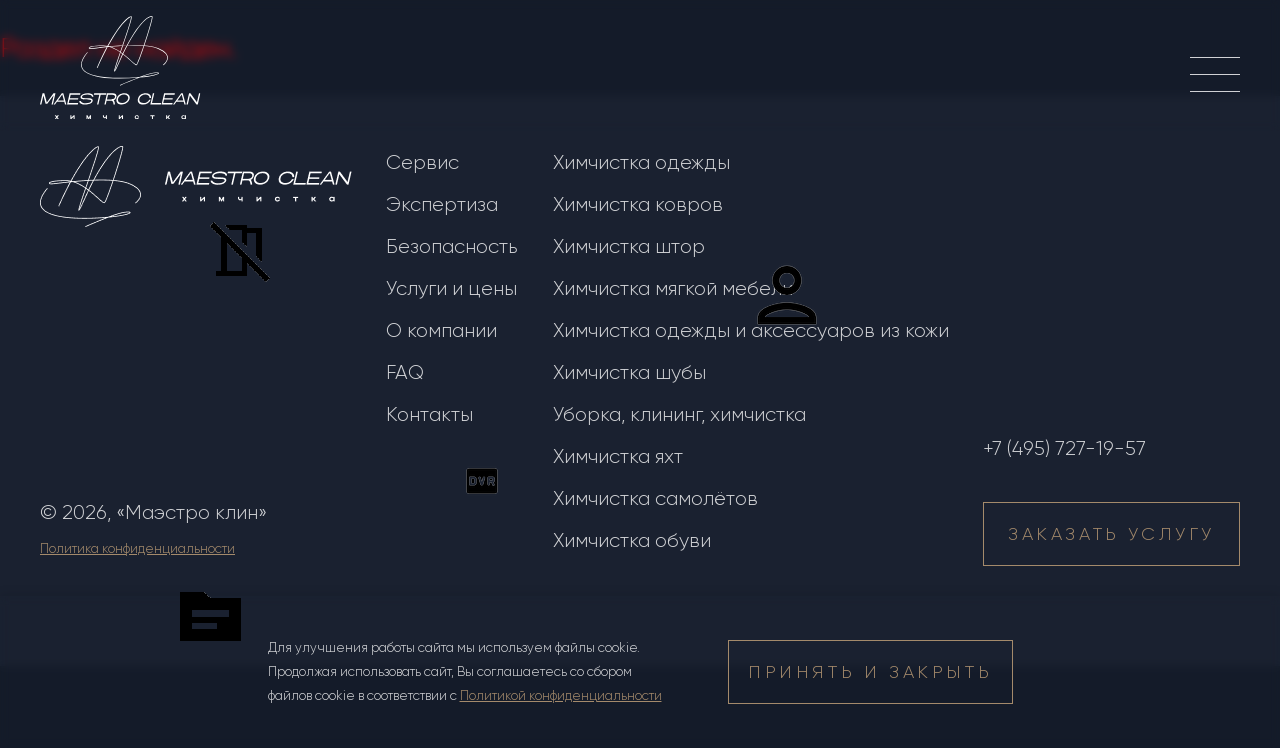 The image size is (1280, 748). I want to click on view source files or documents, so click(210, 616).